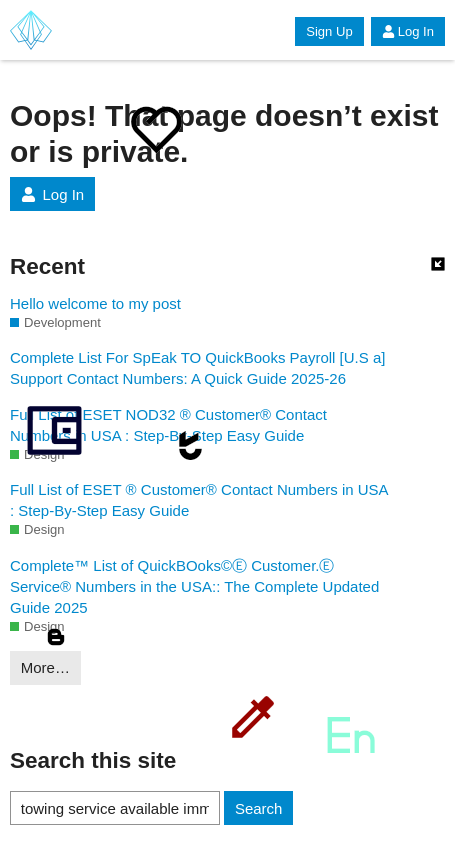 The width and height of the screenshot is (455, 852). What do you see at coordinates (56, 637) in the screenshot?
I see `open the Blogger app` at bounding box center [56, 637].